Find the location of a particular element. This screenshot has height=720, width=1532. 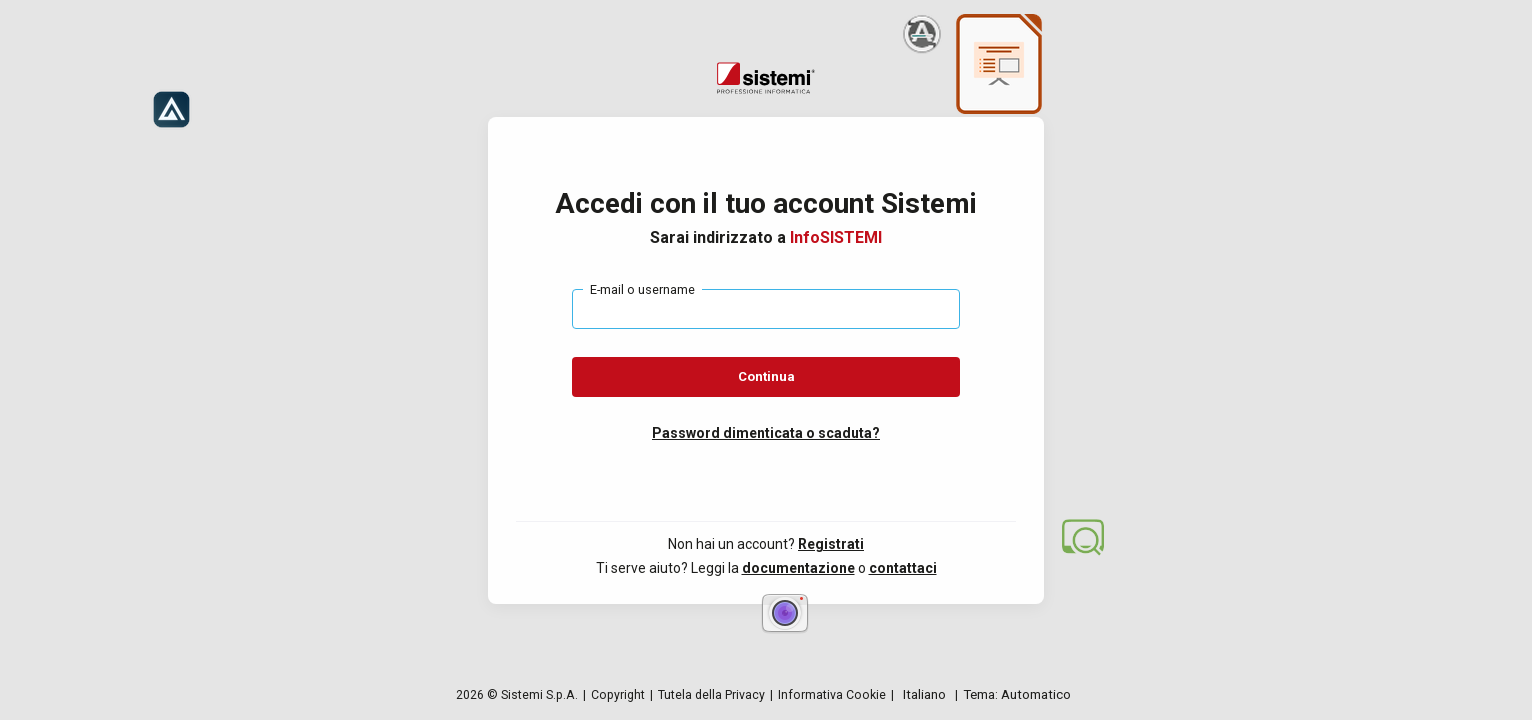

open image viewer application is located at coordinates (1083, 535).